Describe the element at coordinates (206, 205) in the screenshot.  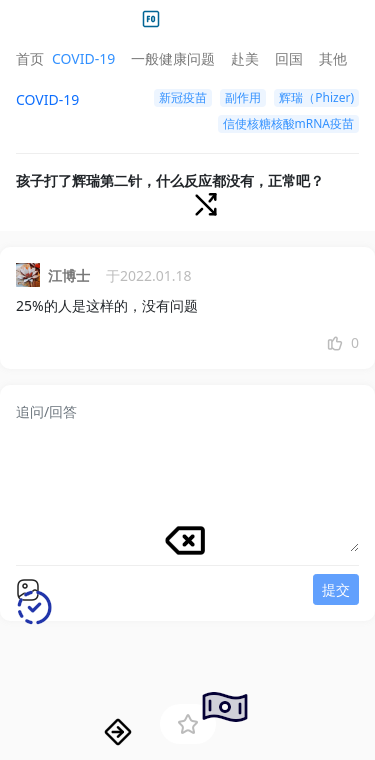
I see `toggle between two states or options` at that location.